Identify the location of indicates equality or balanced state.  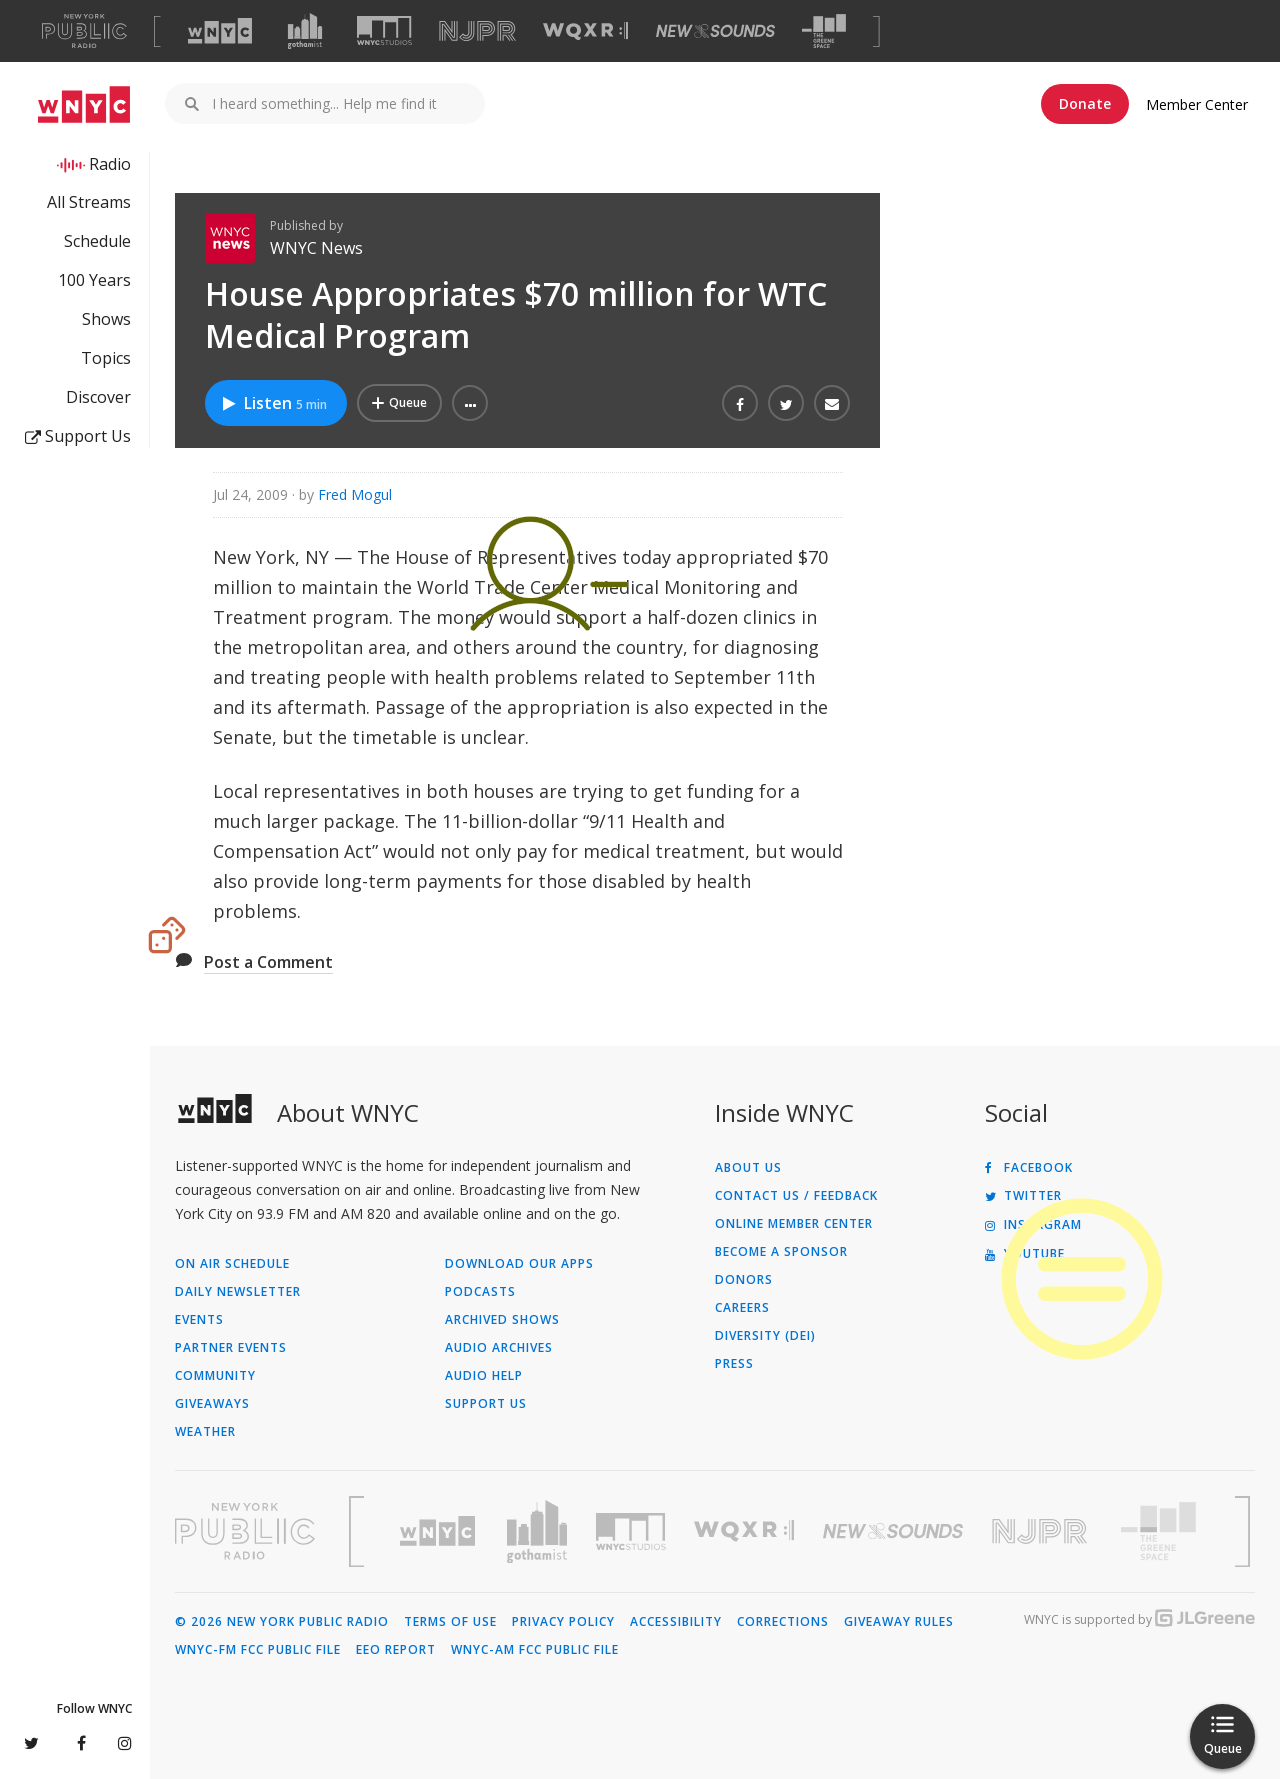
(1082, 1279).